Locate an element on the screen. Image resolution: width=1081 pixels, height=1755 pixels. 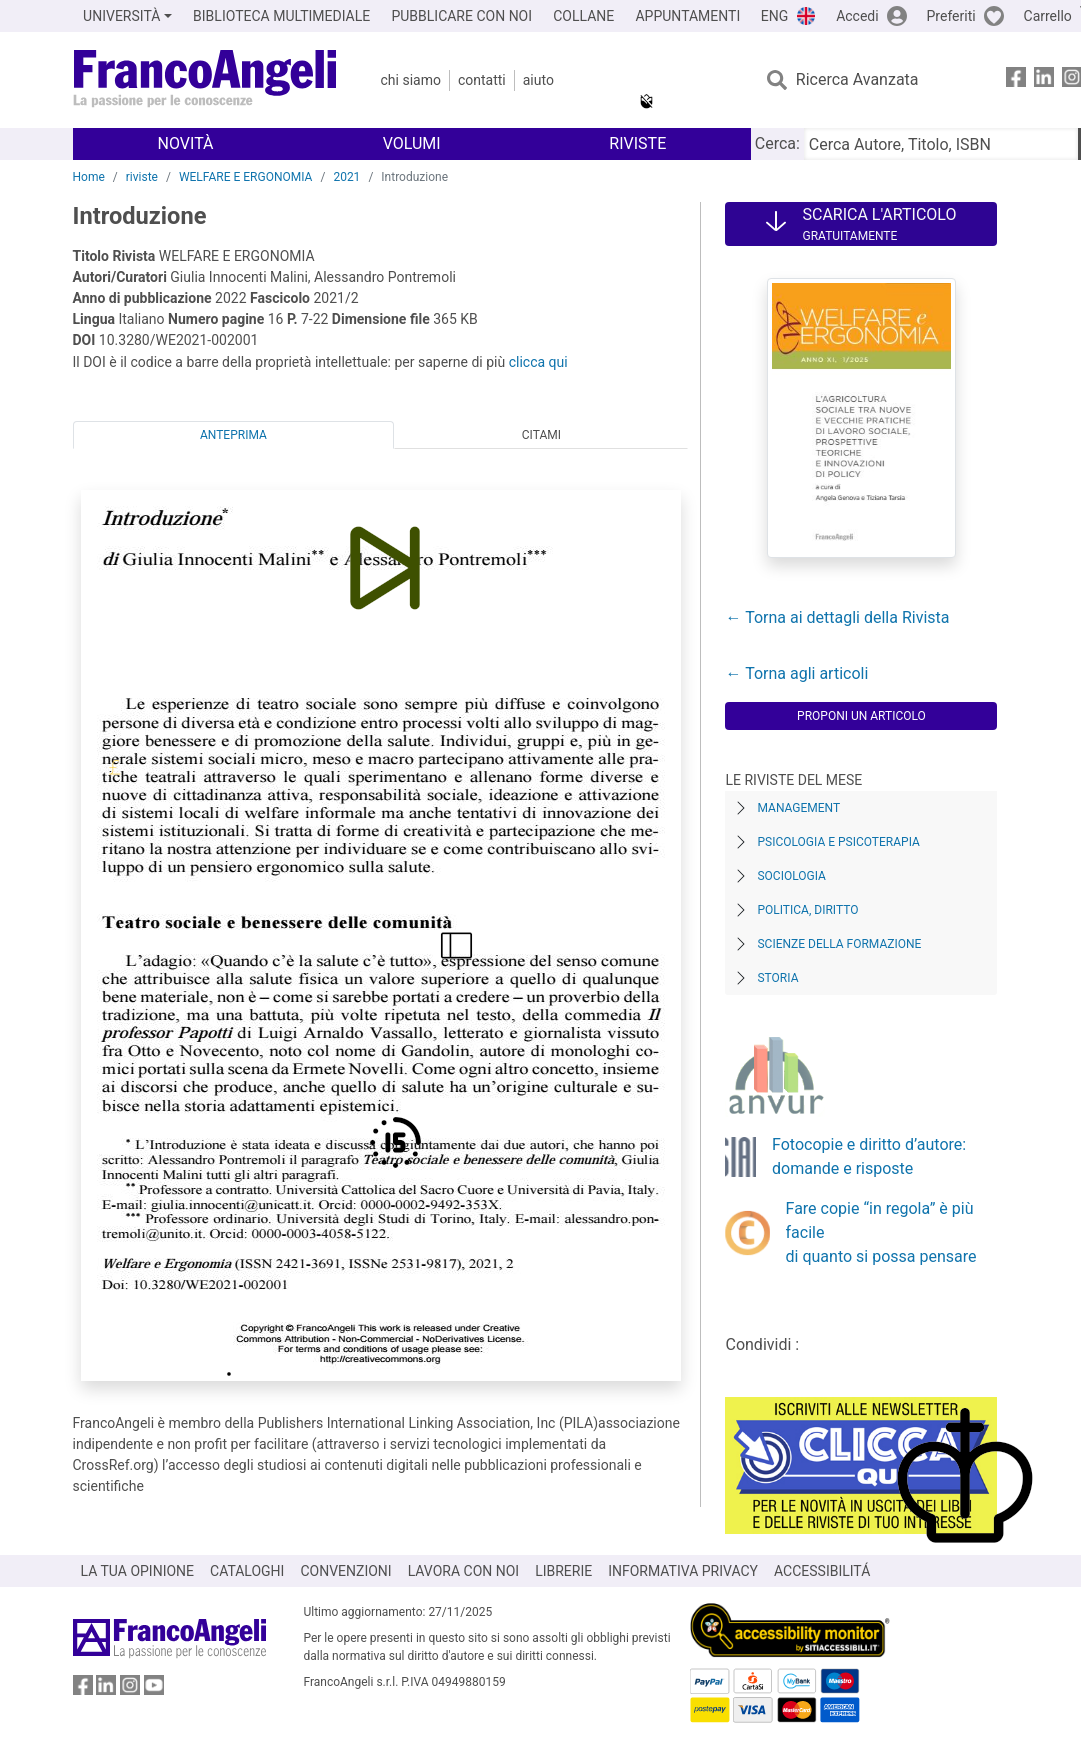
toggle sidebar panel visibility is located at coordinates (456, 945).